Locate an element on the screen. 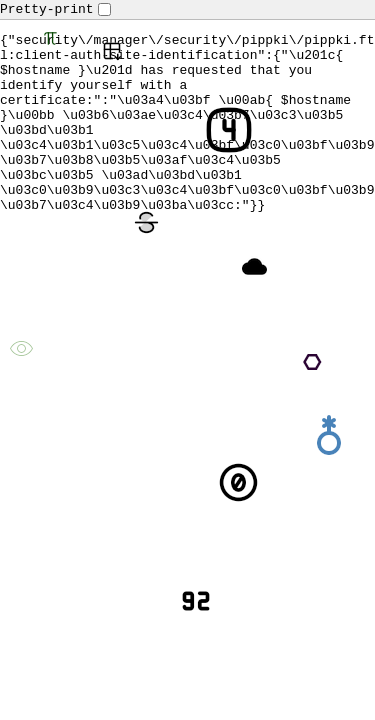 This screenshot has height=720, width=375. indicates step 4 in a multi-step process is located at coordinates (229, 130).